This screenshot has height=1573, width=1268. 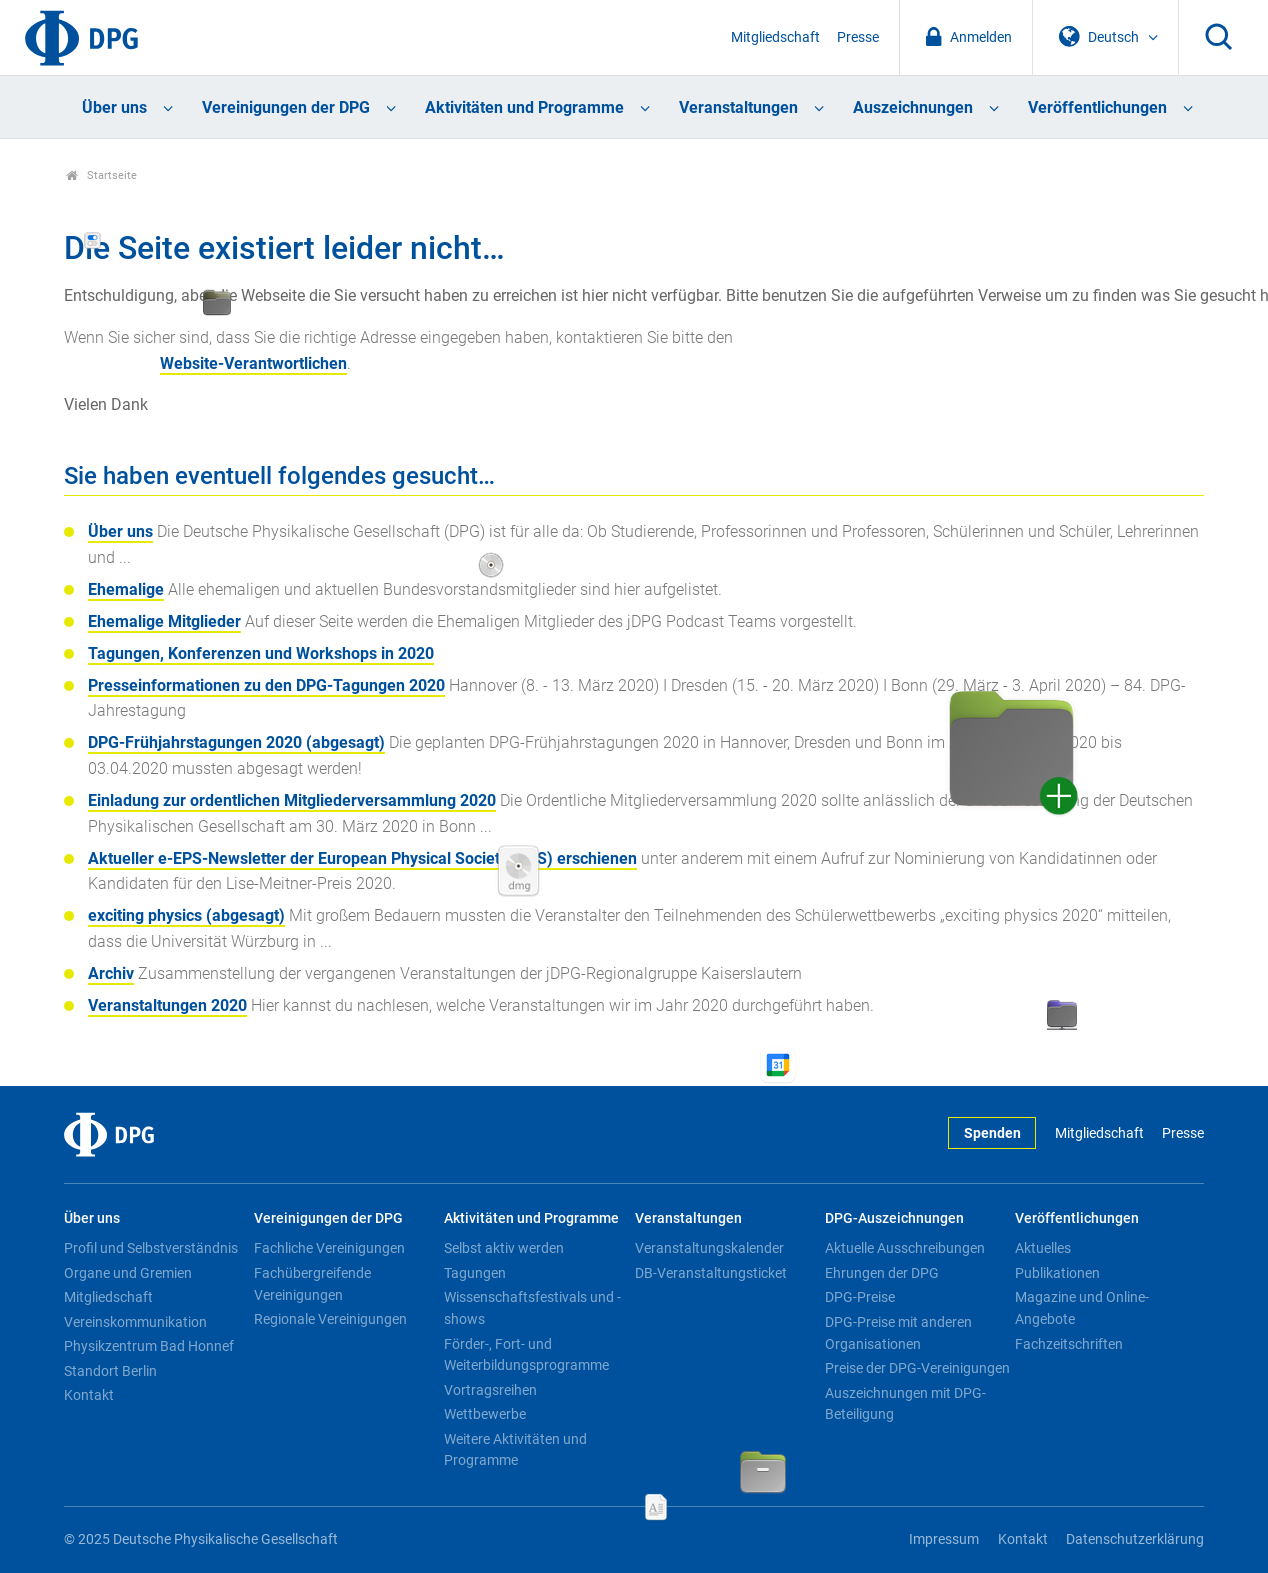 What do you see at coordinates (1062, 1015) in the screenshot?
I see `access a remote or network folder` at bounding box center [1062, 1015].